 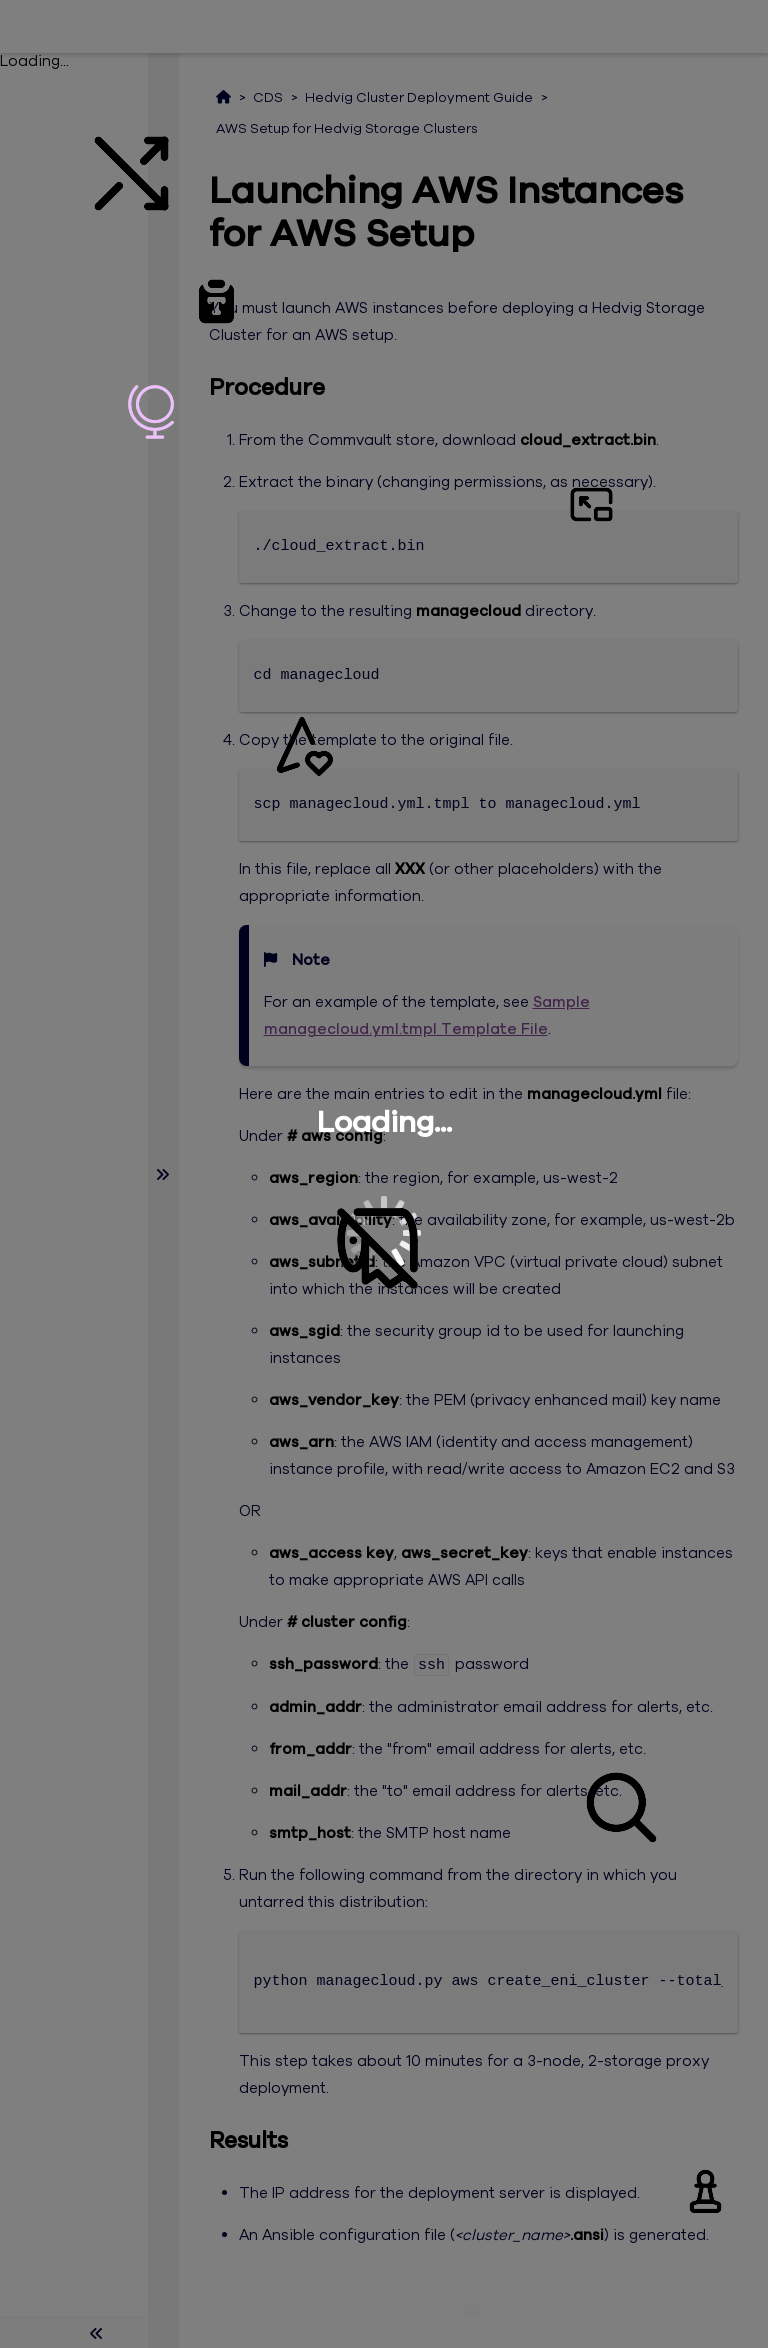 What do you see at coordinates (377, 1248) in the screenshot?
I see `indicates toilet paper is out of stock` at bounding box center [377, 1248].